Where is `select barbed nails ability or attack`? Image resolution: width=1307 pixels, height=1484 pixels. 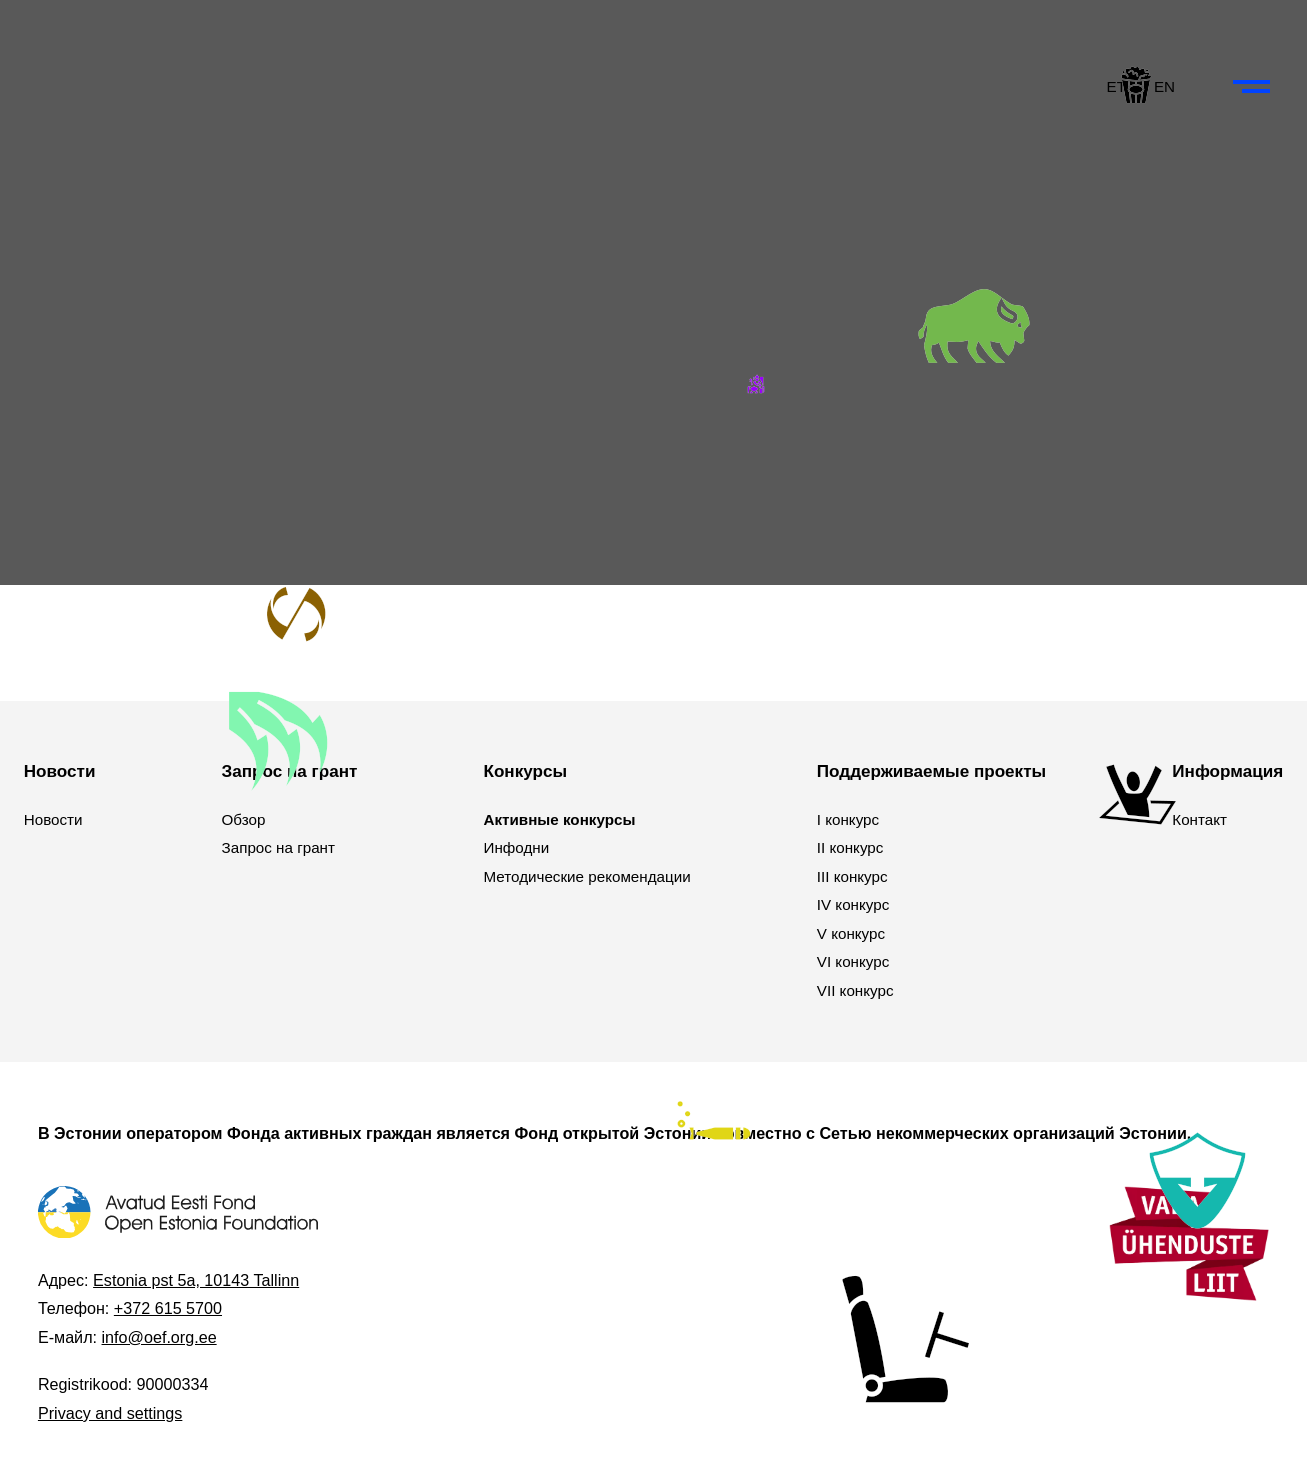 select barbed nails ability or attack is located at coordinates (278, 741).